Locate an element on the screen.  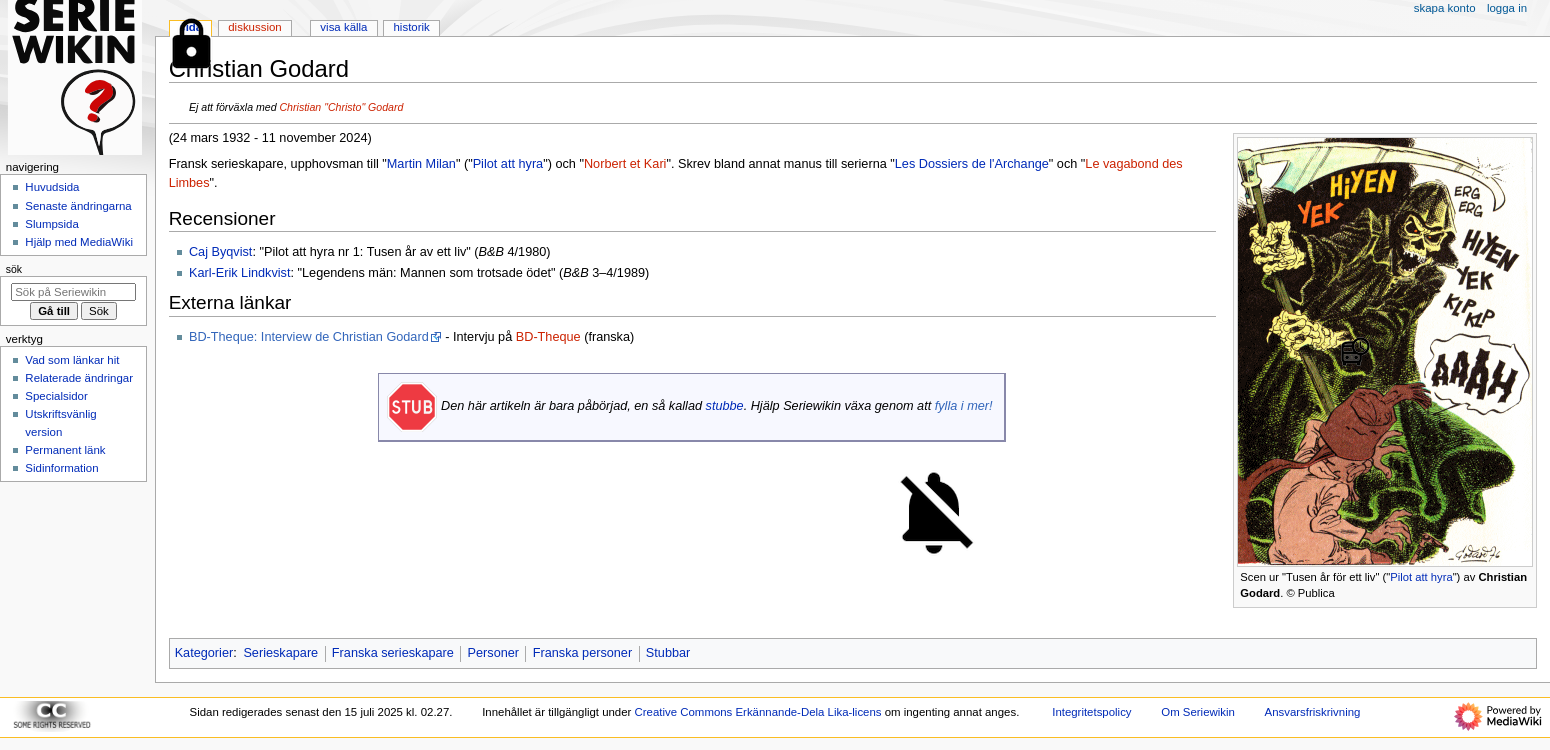
lock or secure this item is located at coordinates (191, 44).